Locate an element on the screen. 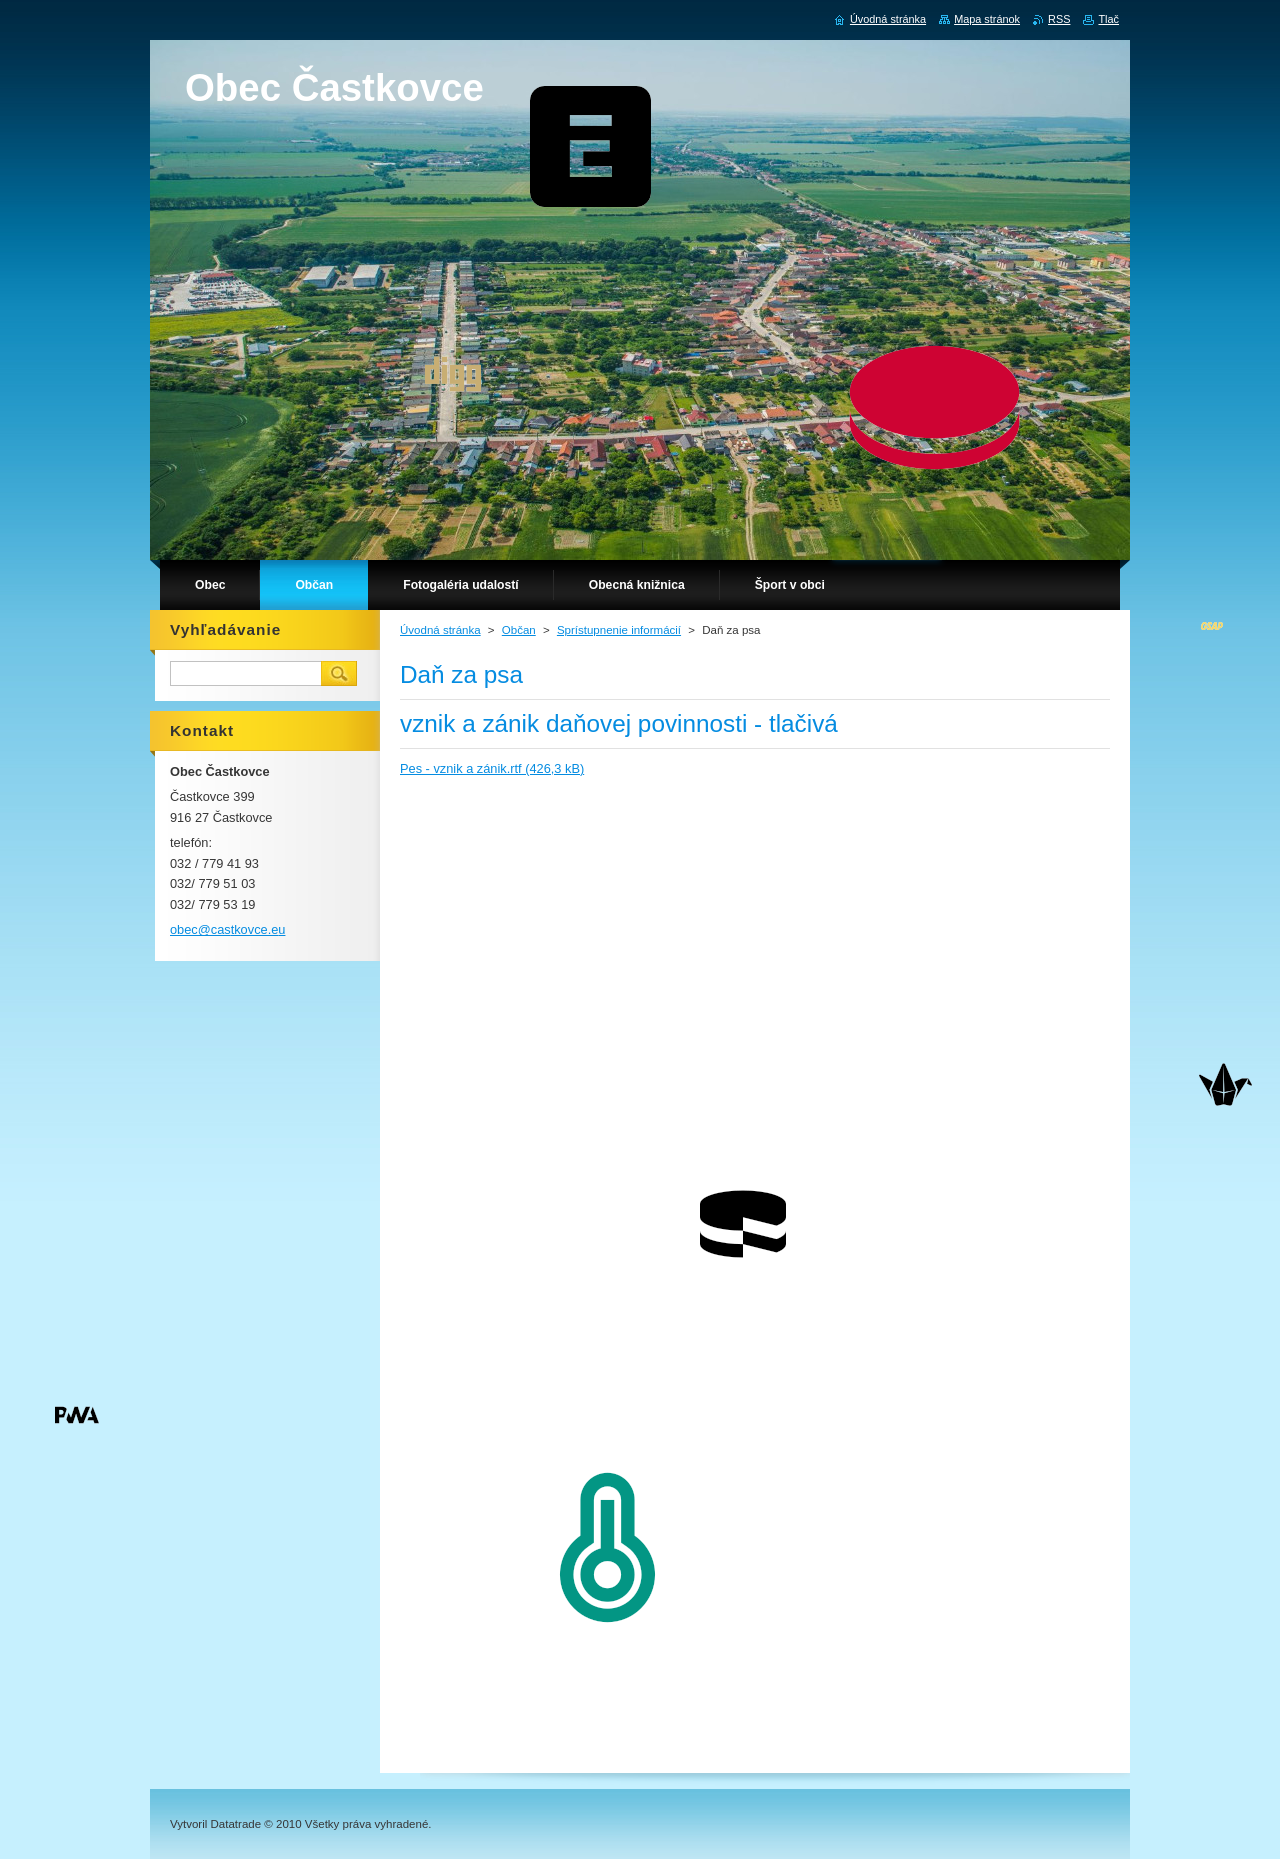  visit digg social news website is located at coordinates (453, 374).